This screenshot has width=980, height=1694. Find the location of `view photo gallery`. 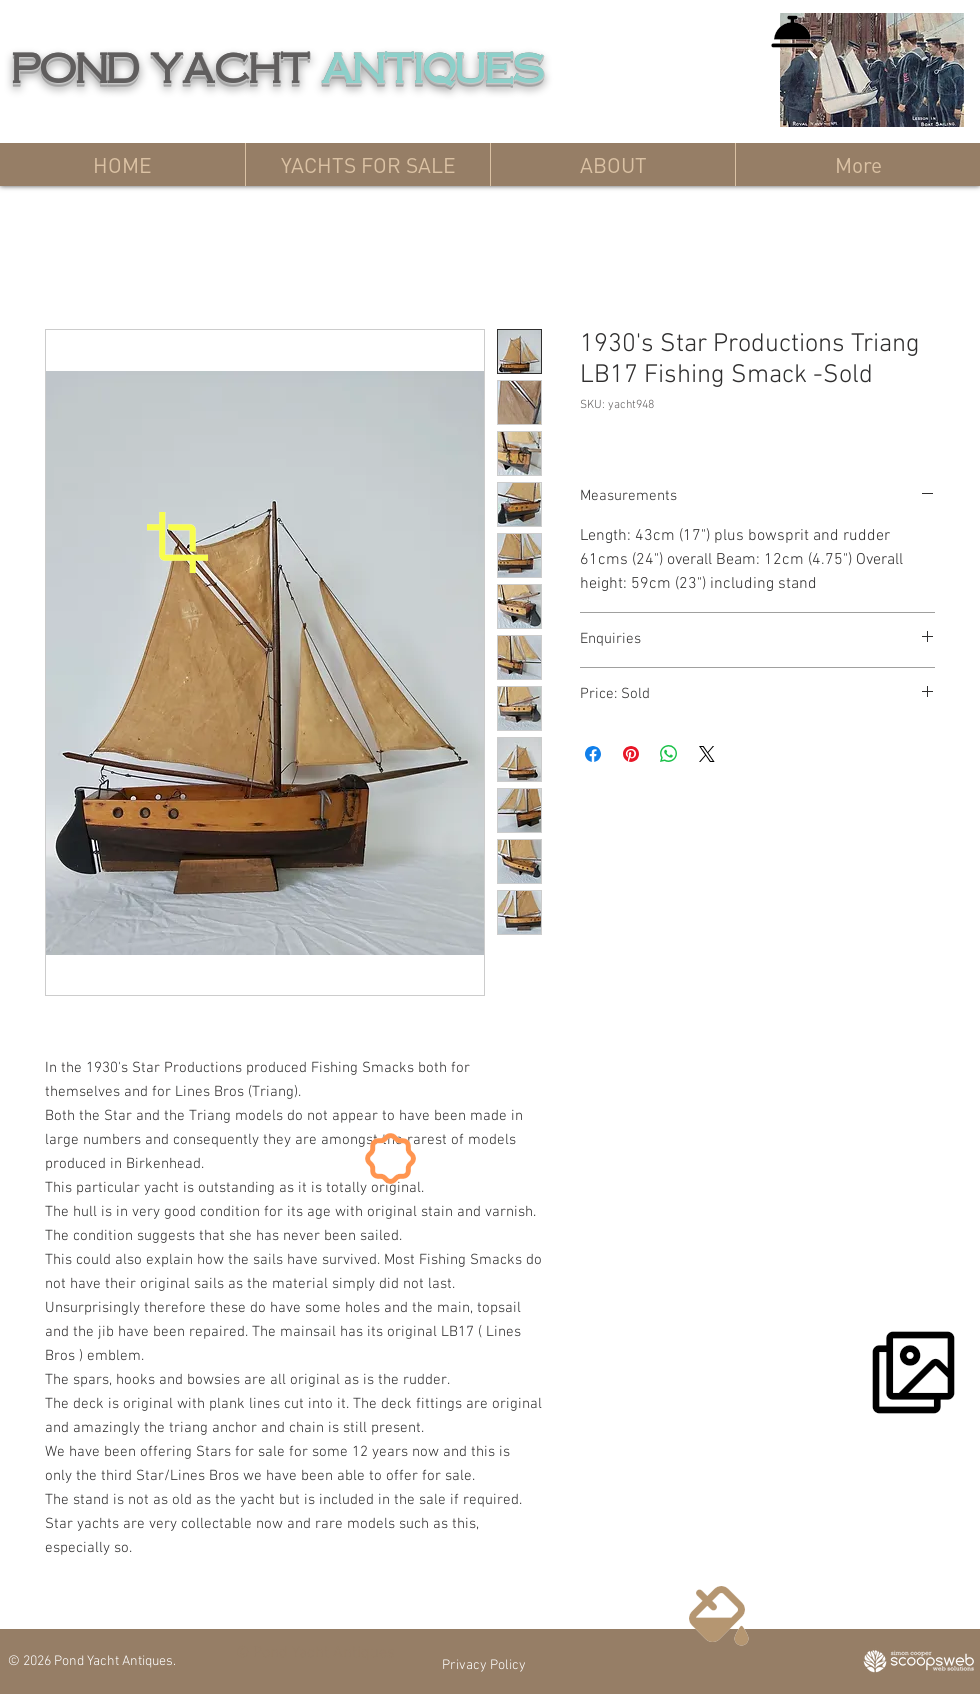

view photo gallery is located at coordinates (913, 1372).